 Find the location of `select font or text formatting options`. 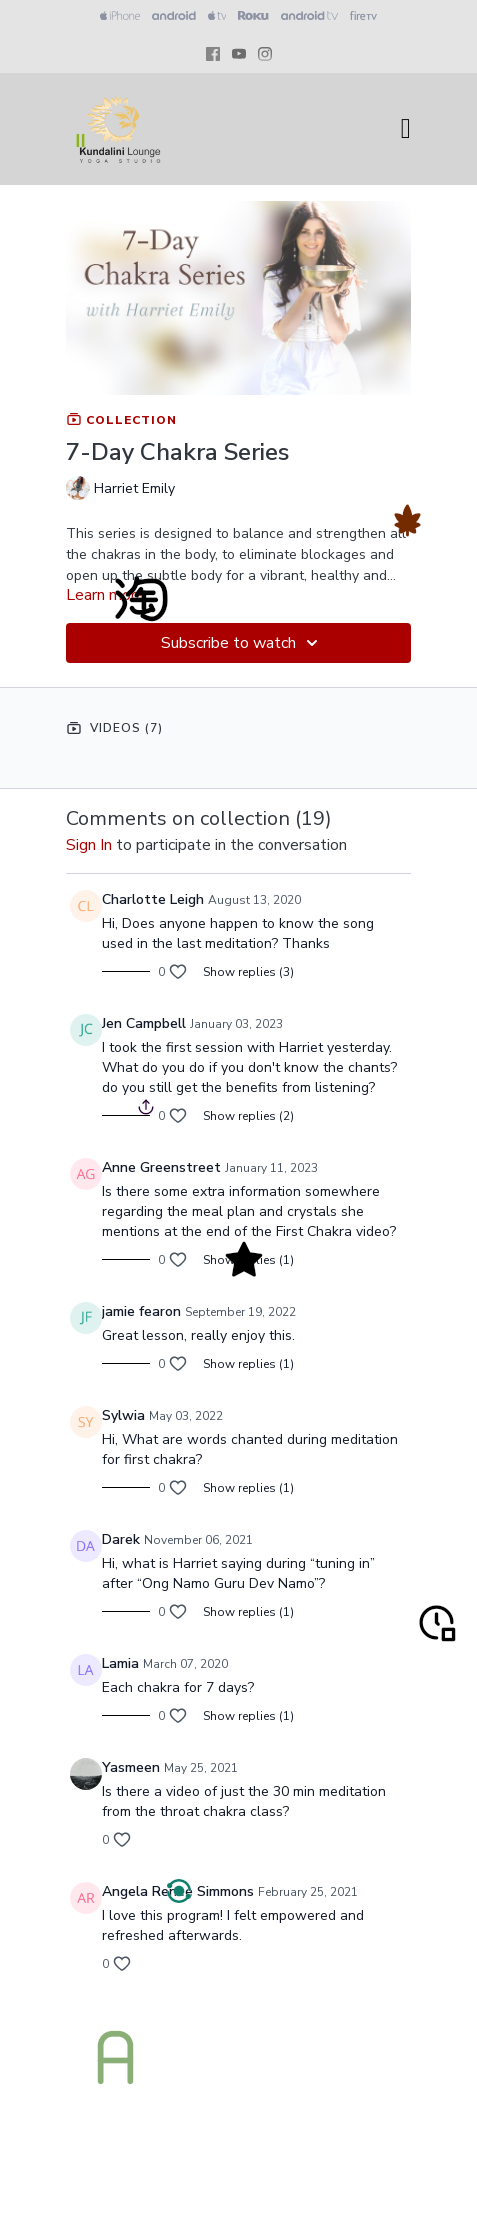

select font or text formatting options is located at coordinates (115, 2057).